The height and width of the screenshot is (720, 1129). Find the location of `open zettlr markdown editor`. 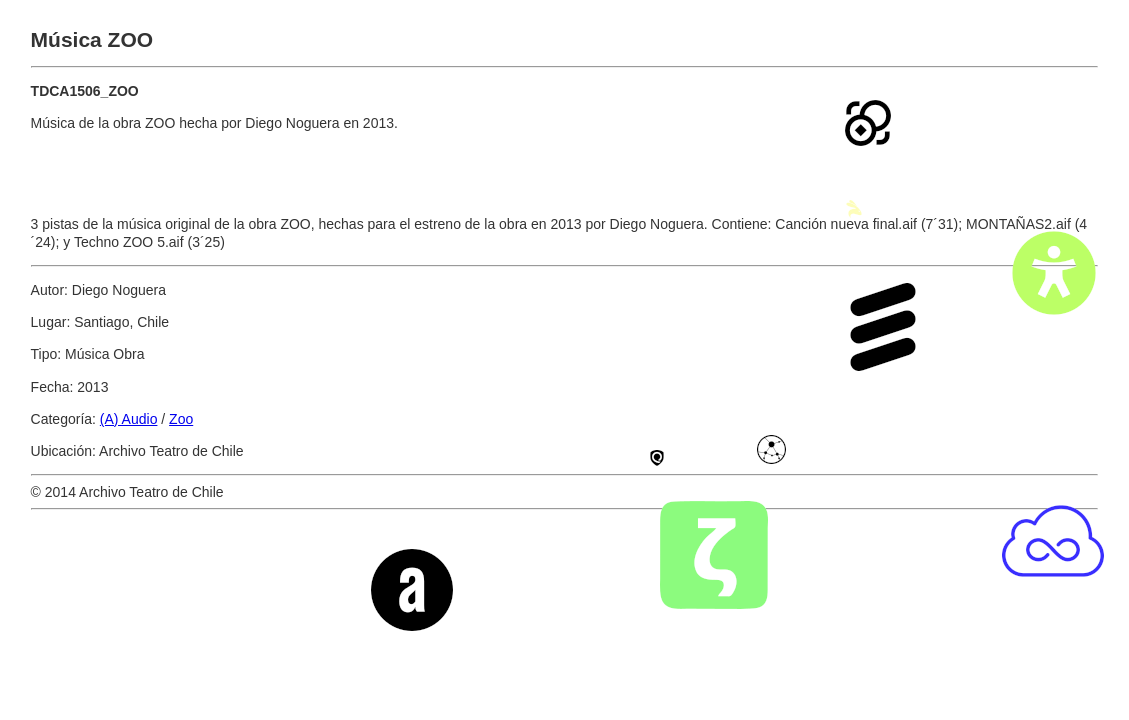

open zettlr markdown editor is located at coordinates (714, 555).